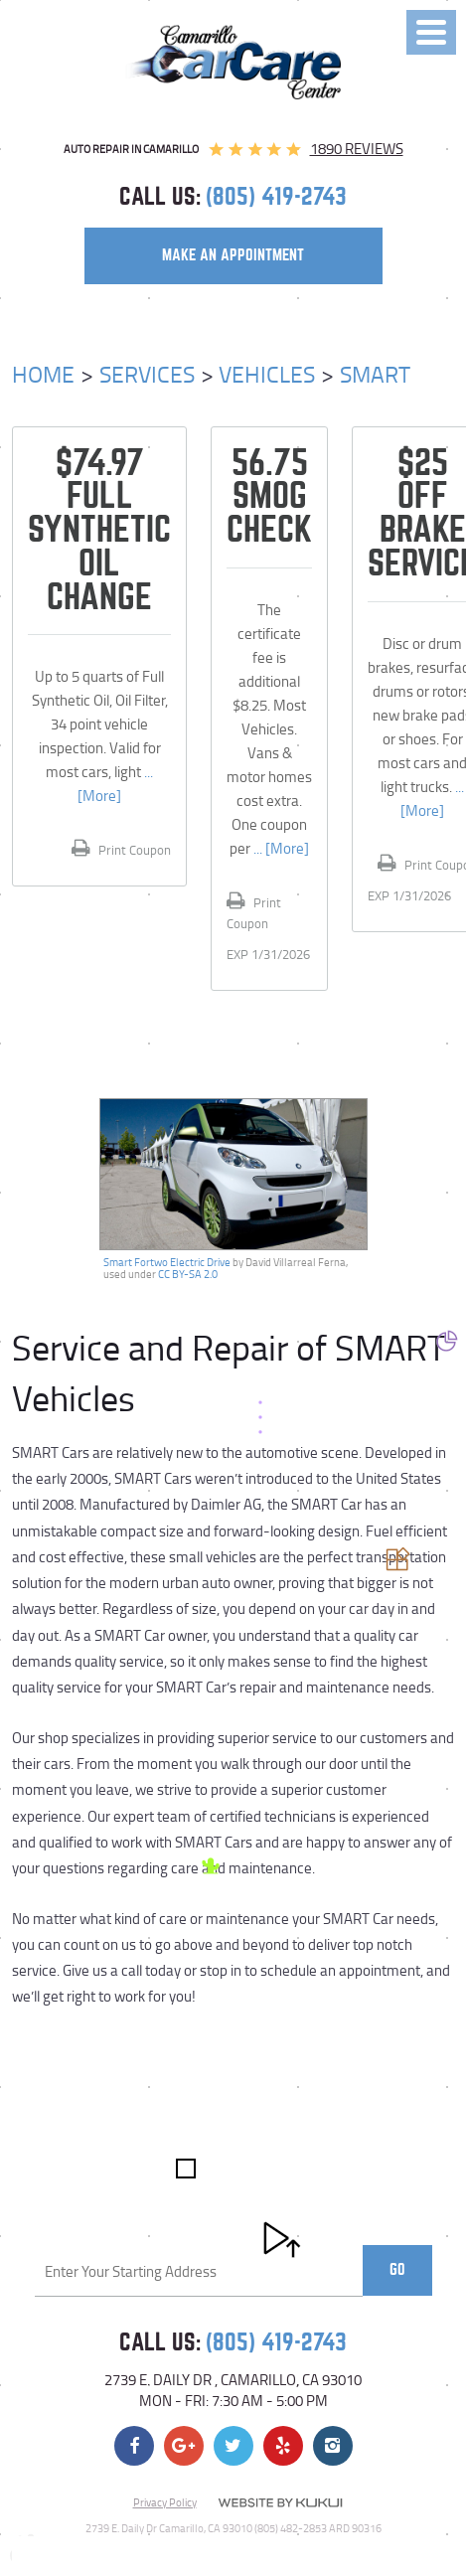 Image resolution: width=466 pixels, height=2576 pixels. I want to click on open the extensions marketplace, so click(396, 1558).